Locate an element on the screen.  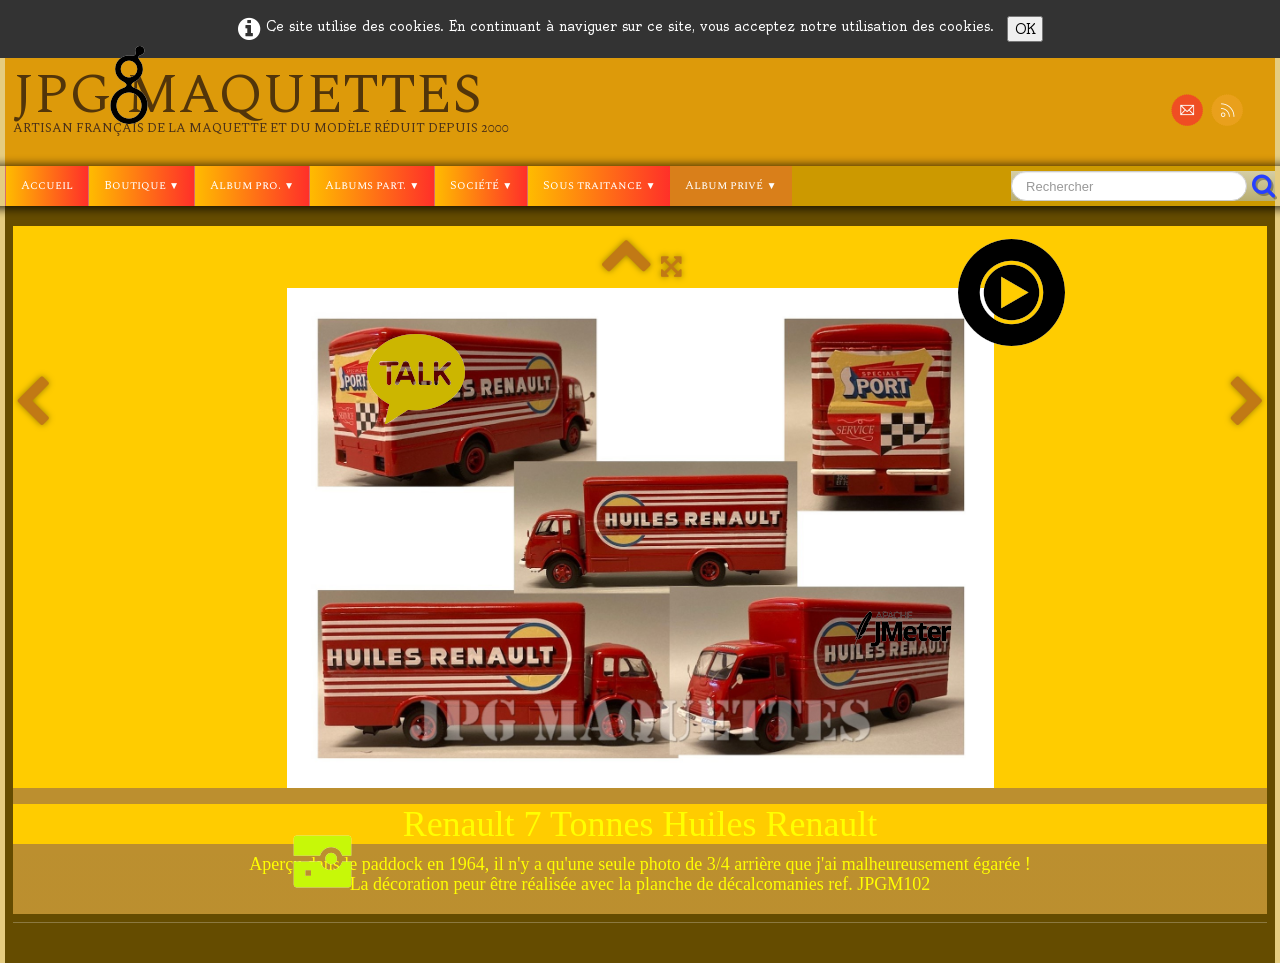
connect to a projector or external display is located at coordinates (322, 861).